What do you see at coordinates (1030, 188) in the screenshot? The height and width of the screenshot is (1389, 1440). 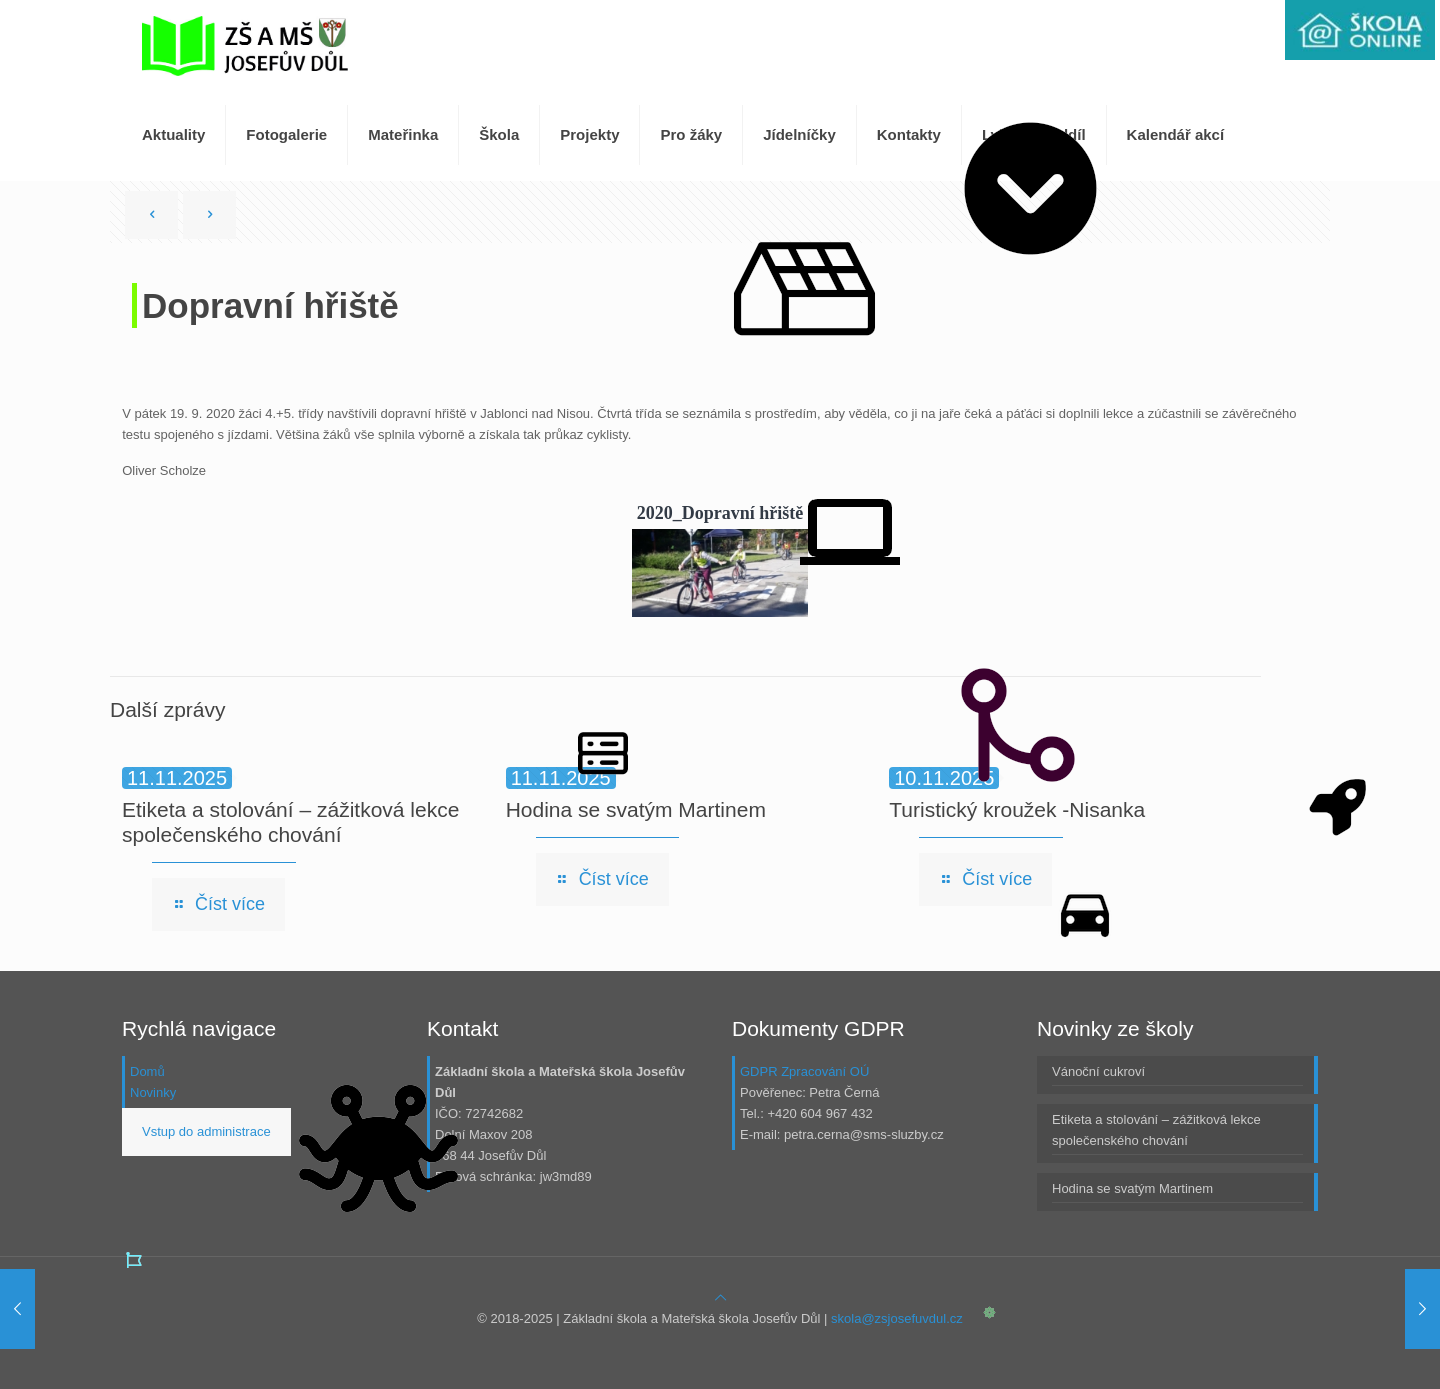 I see `expand content or show more details` at bounding box center [1030, 188].